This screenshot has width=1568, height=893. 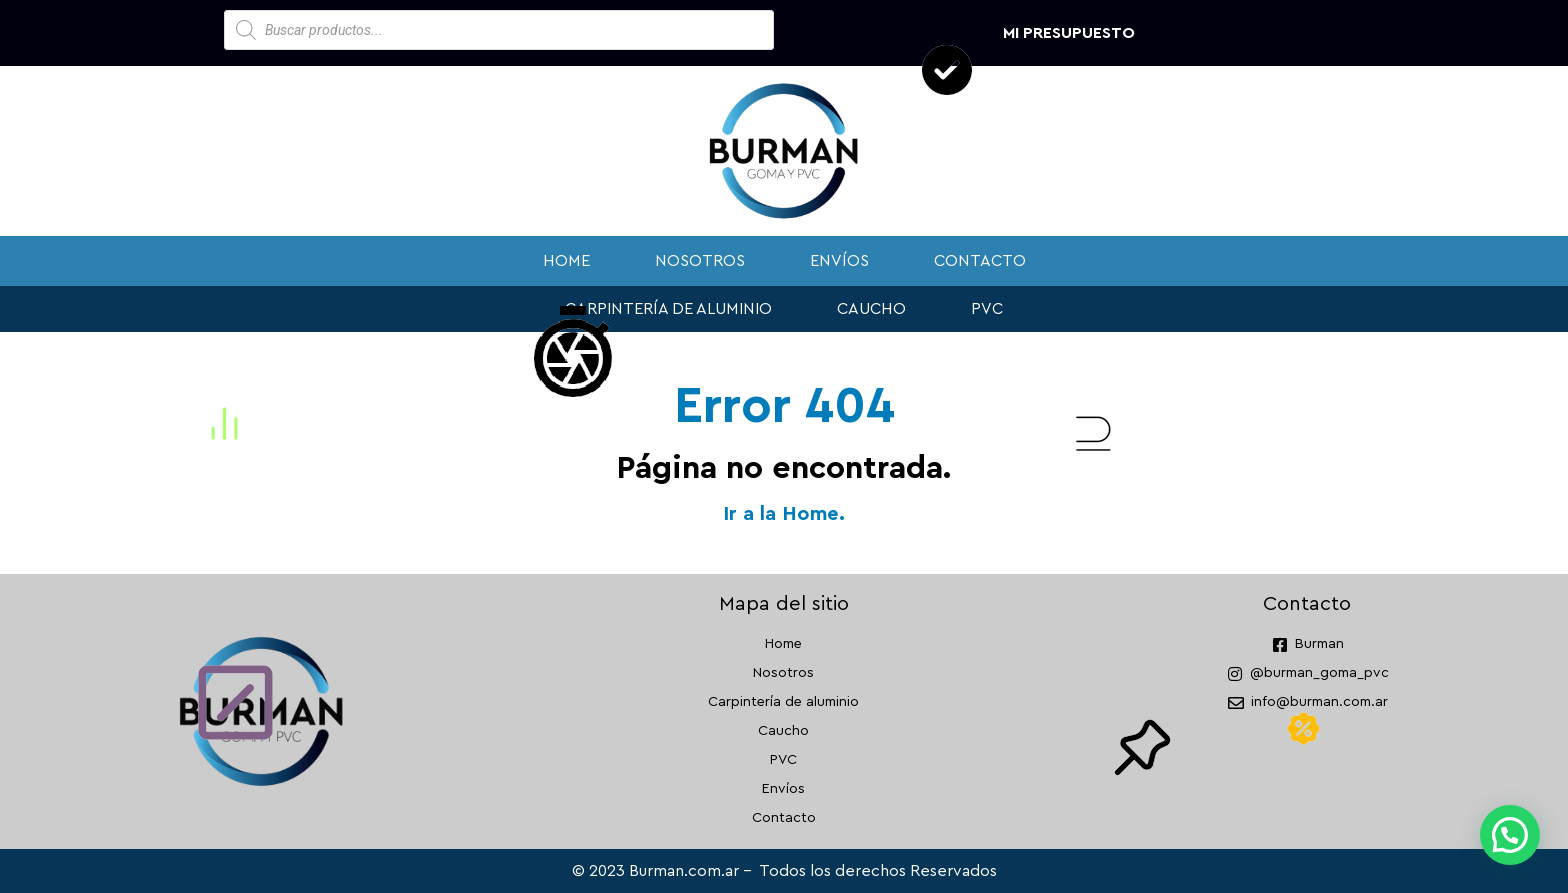 What do you see at coordinates (947, 70) in the screenshot?
I see `indicates successful completion or confirmation` at bounding box center [947, 70].